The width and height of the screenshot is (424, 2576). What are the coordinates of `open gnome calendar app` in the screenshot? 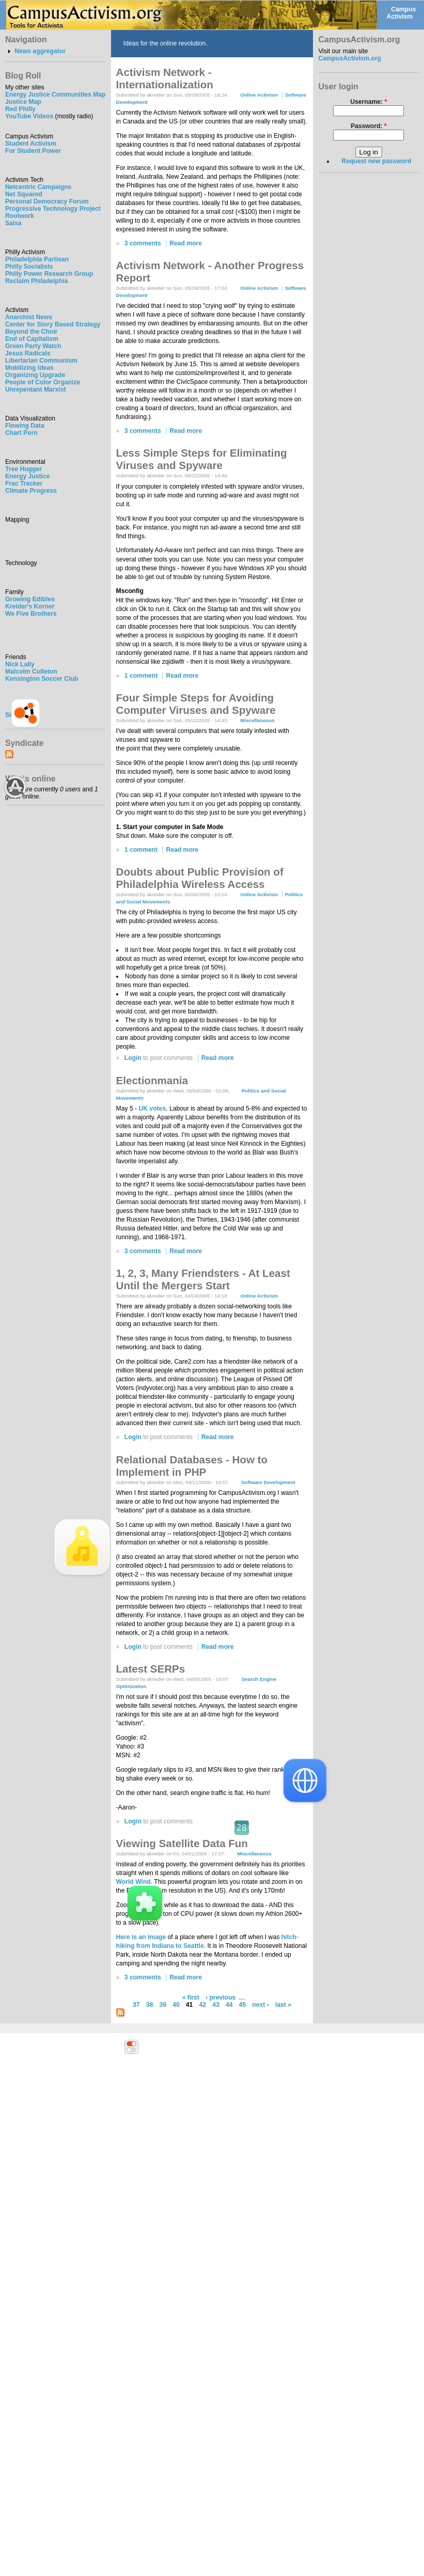 It's located at (242, 1828).